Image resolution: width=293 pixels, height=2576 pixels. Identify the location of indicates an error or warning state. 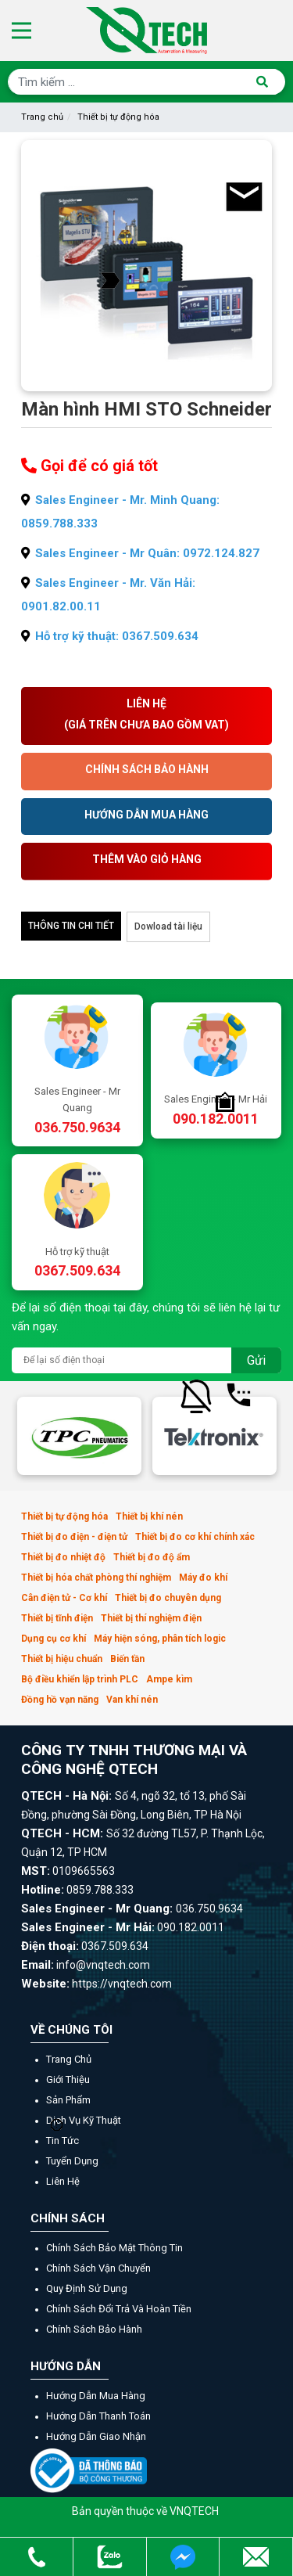
(56, 2124).